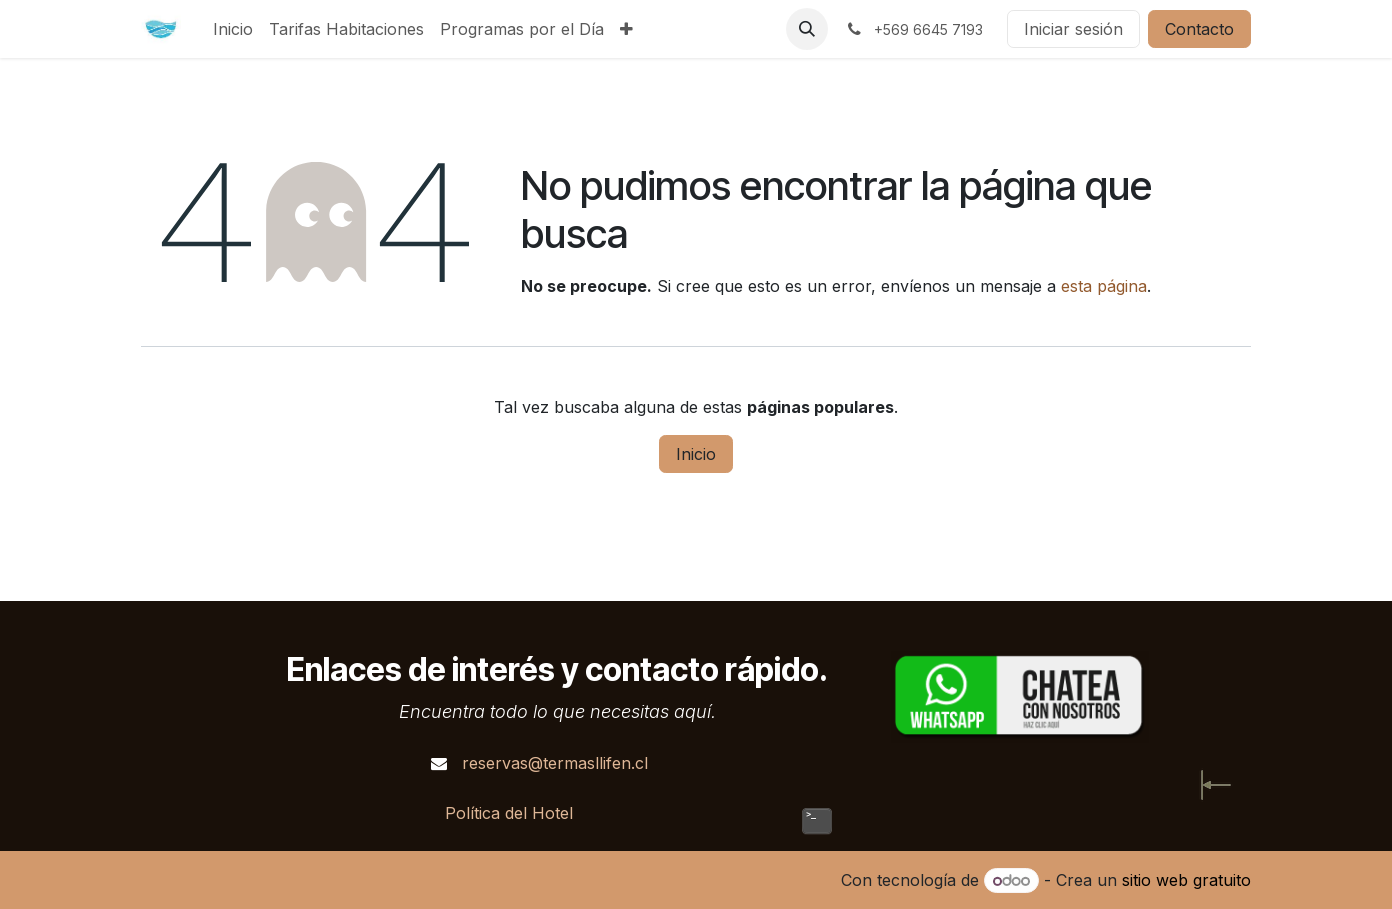 The width and height of the screenshot is (1392, 909). What do you see at coordinates (817, 821) in the screenshot?
I see `open the terminal application` at bounding box center [817, 821].